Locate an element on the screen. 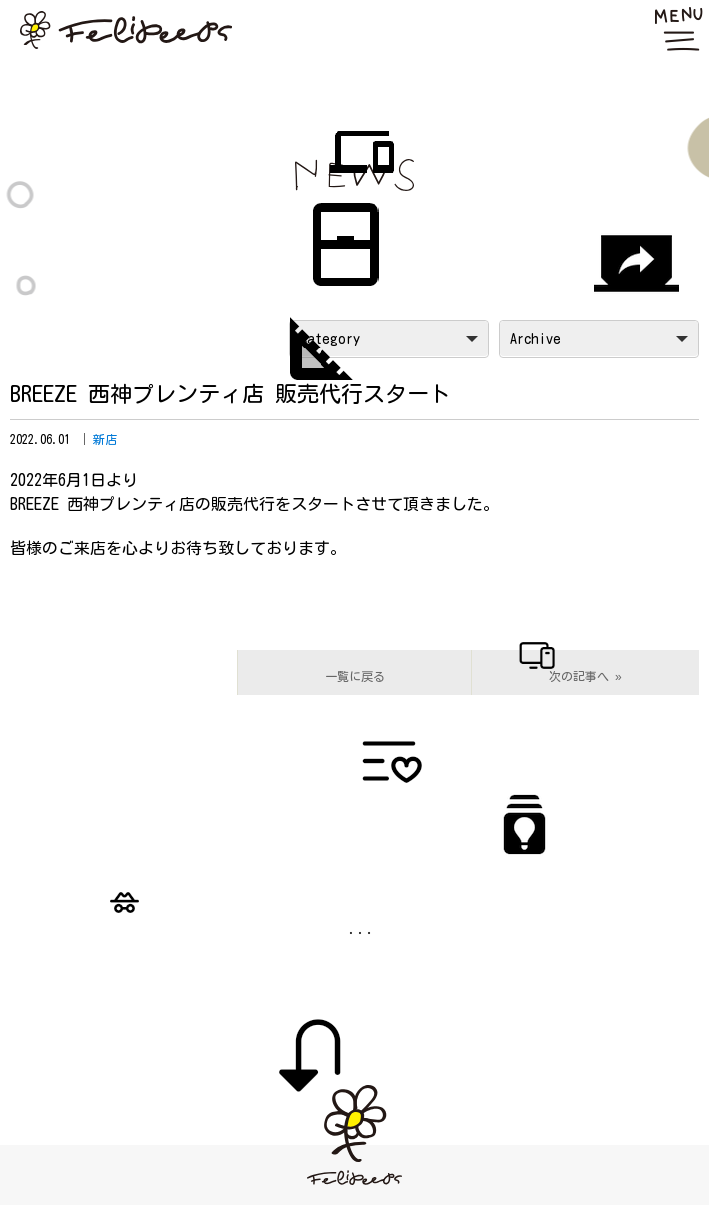 This screenshot has height=1205, width=709. view your favorites list is located at coordinates (389, 761).